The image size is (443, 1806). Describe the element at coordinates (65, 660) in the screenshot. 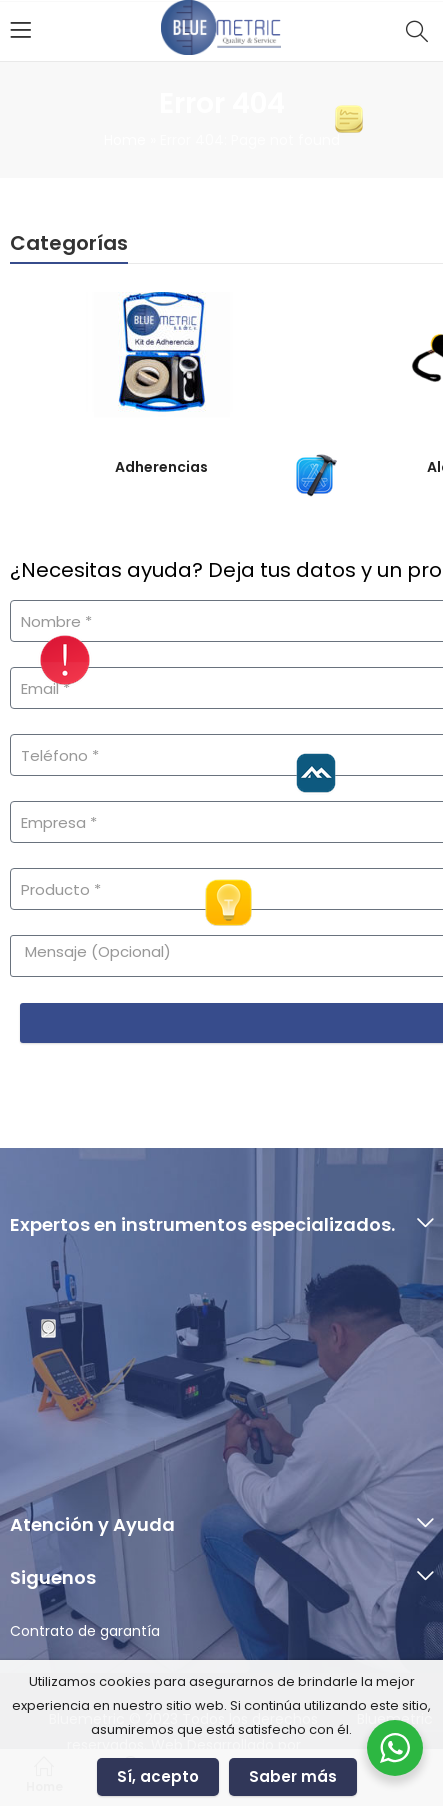

I see `report a system crash or error` at that location.